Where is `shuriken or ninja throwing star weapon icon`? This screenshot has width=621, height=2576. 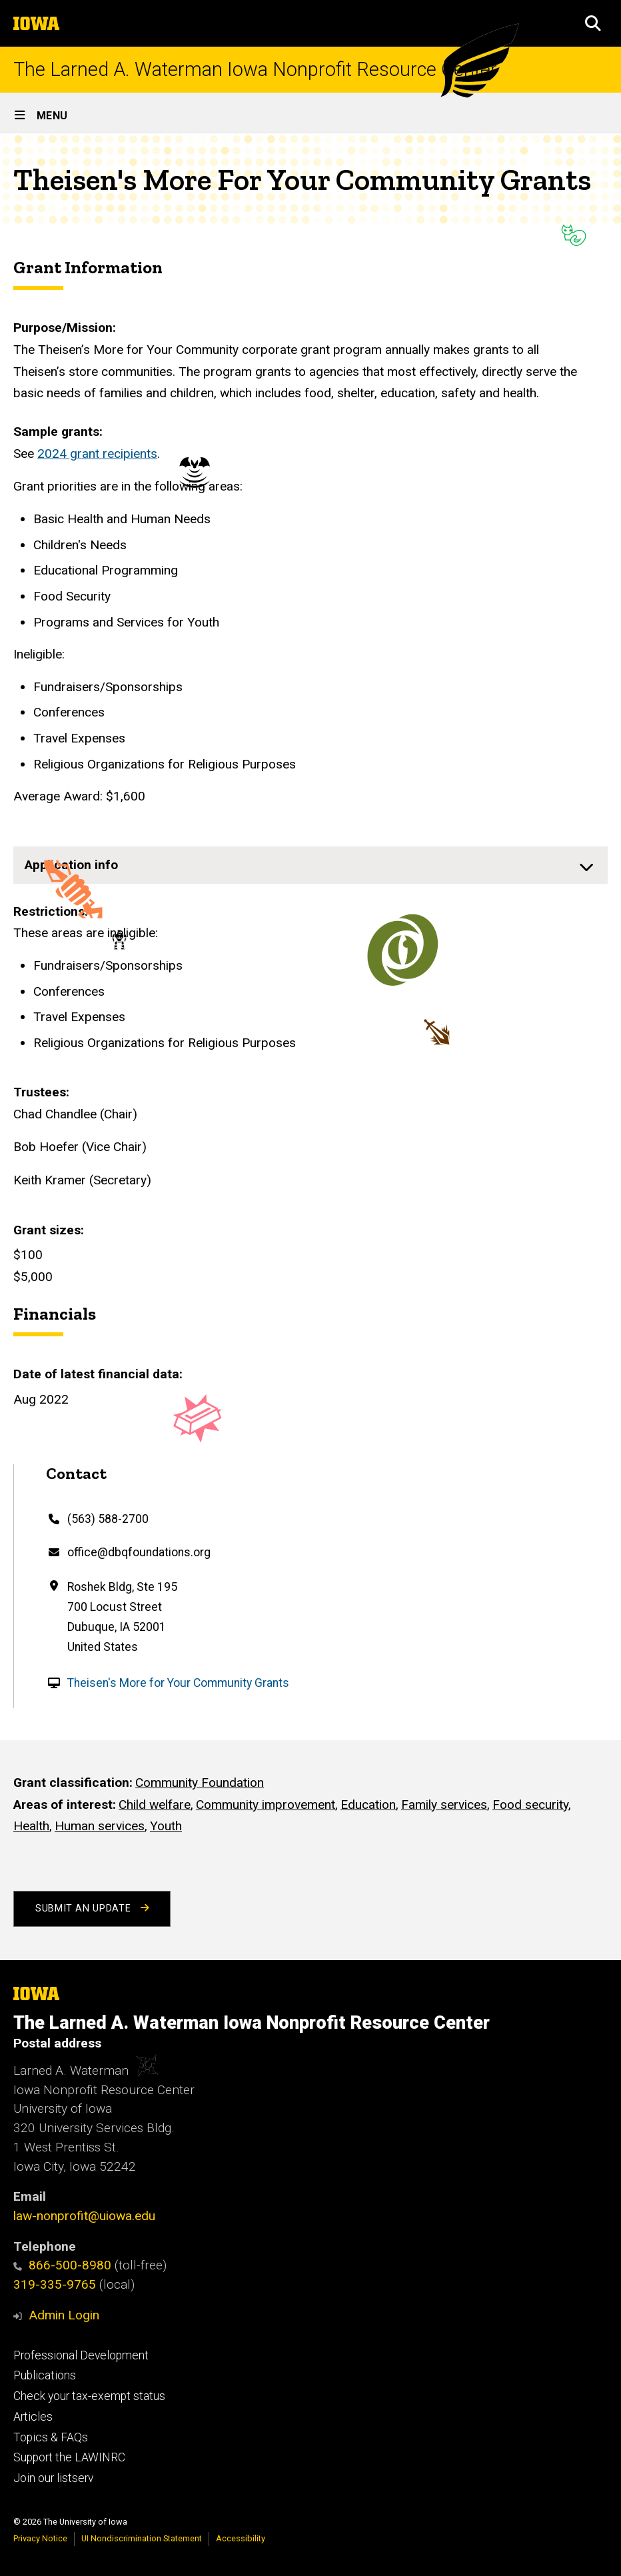
shuriken or ninja throwing star weapon icon is located at coordinates (147, 2065).